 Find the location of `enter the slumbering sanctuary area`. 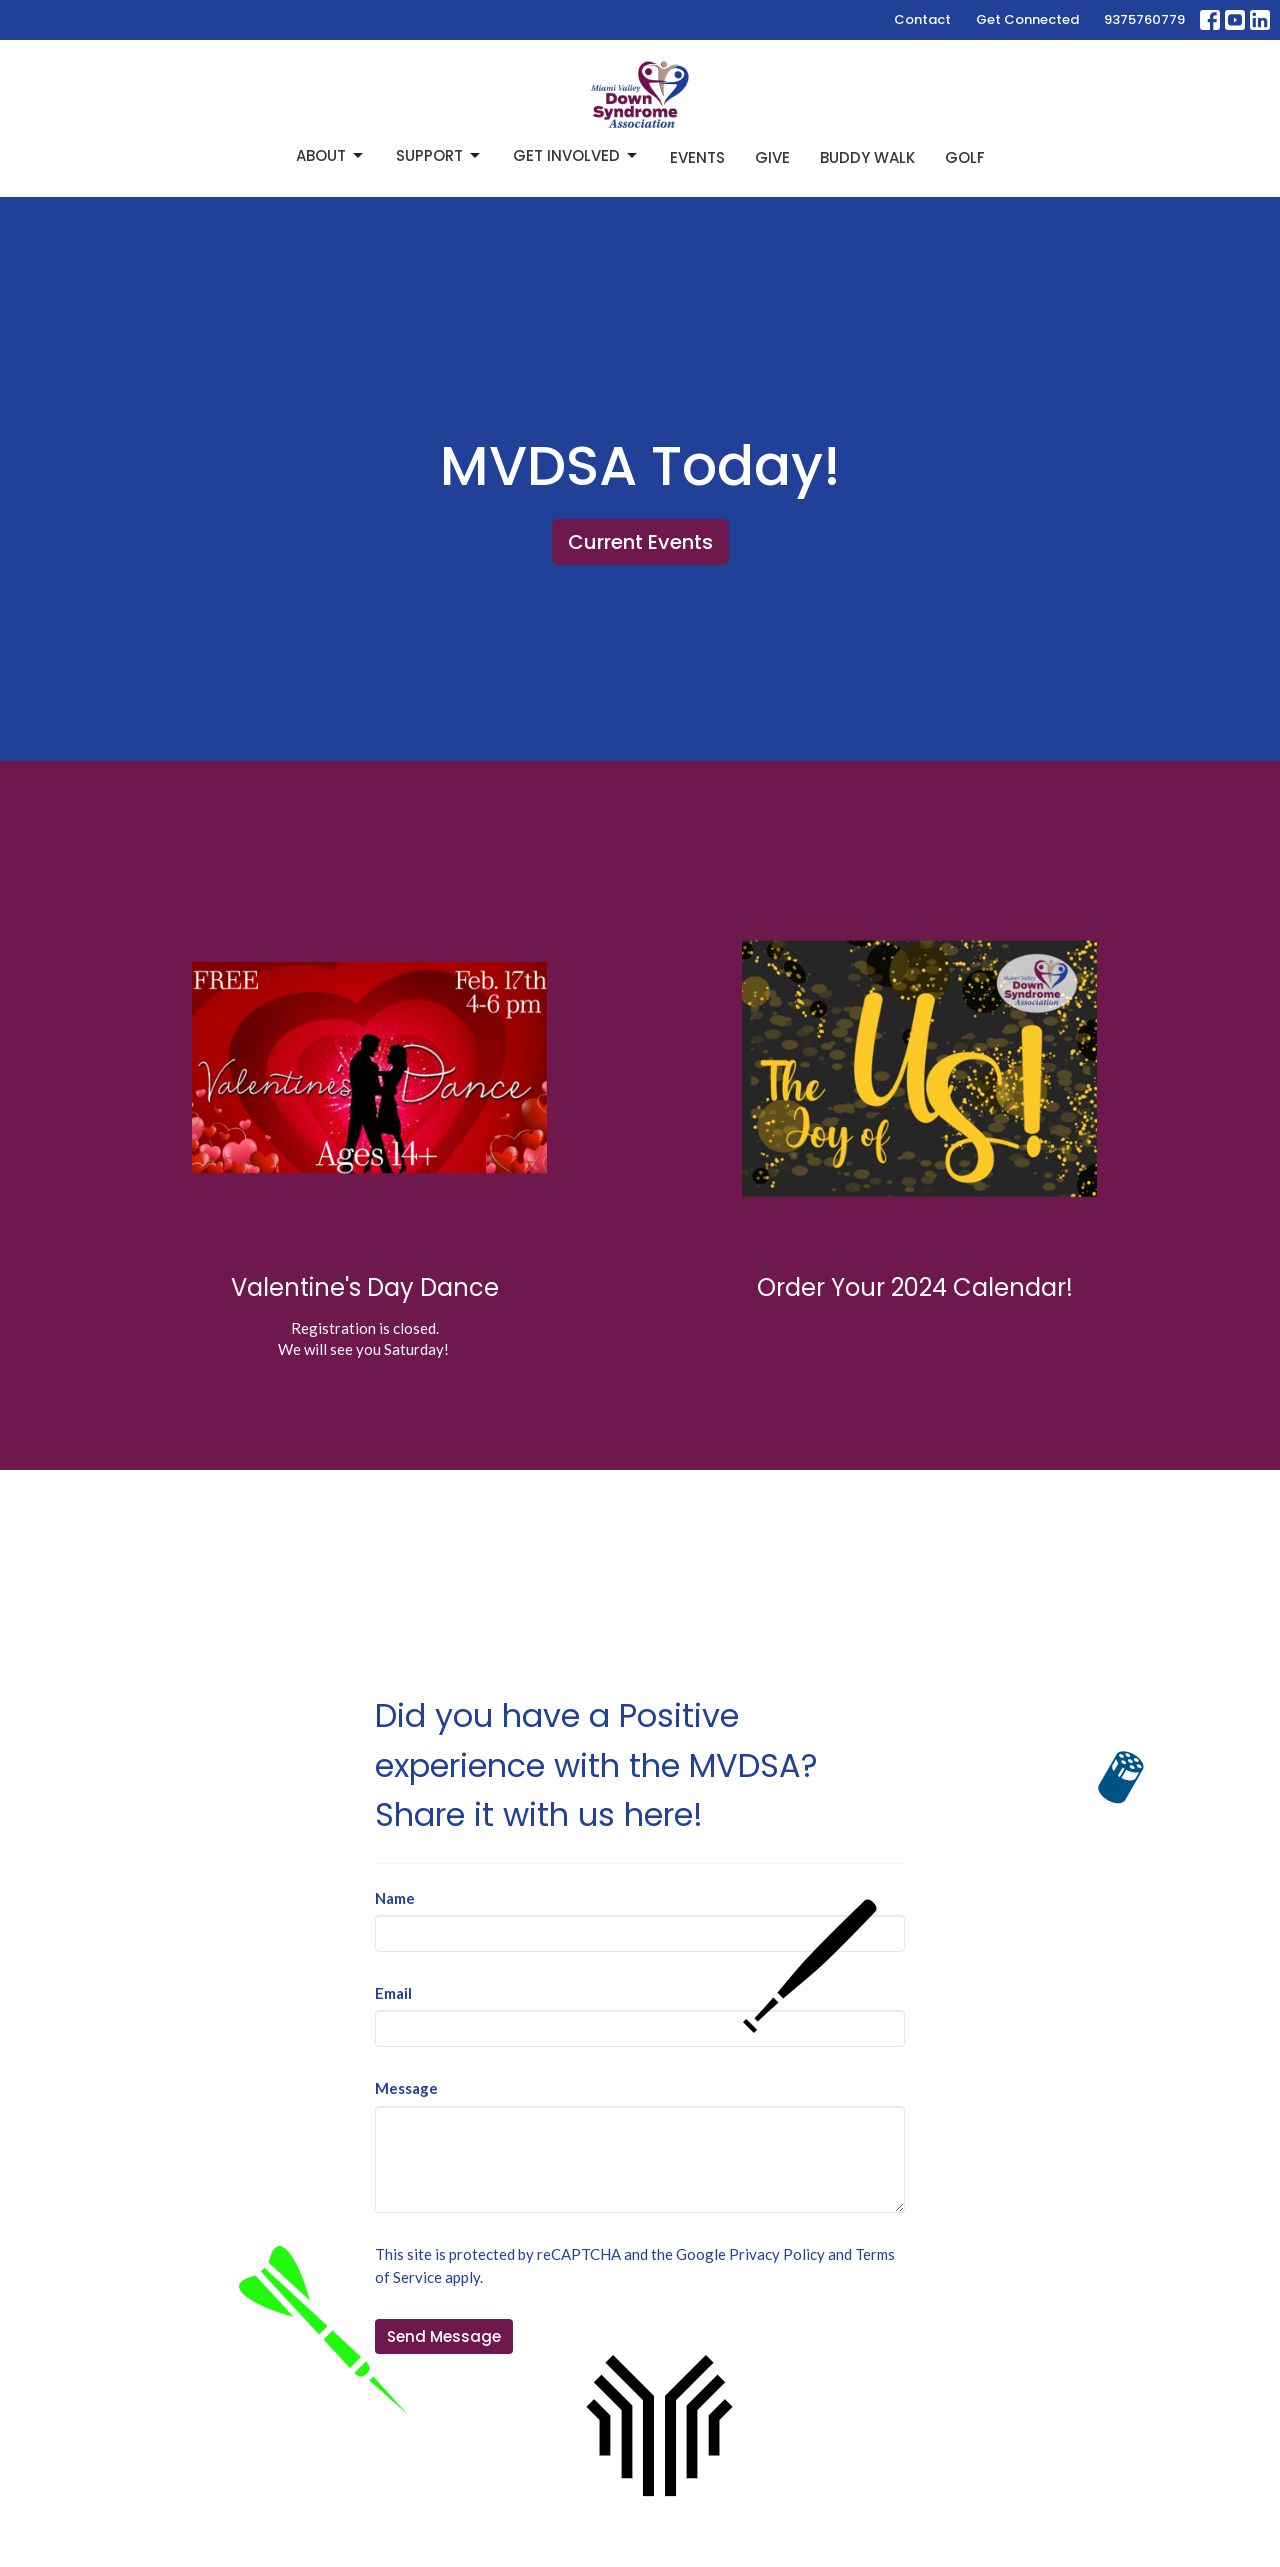

enter the slumbering sanctuary area is located at coordinates (659, 2425).